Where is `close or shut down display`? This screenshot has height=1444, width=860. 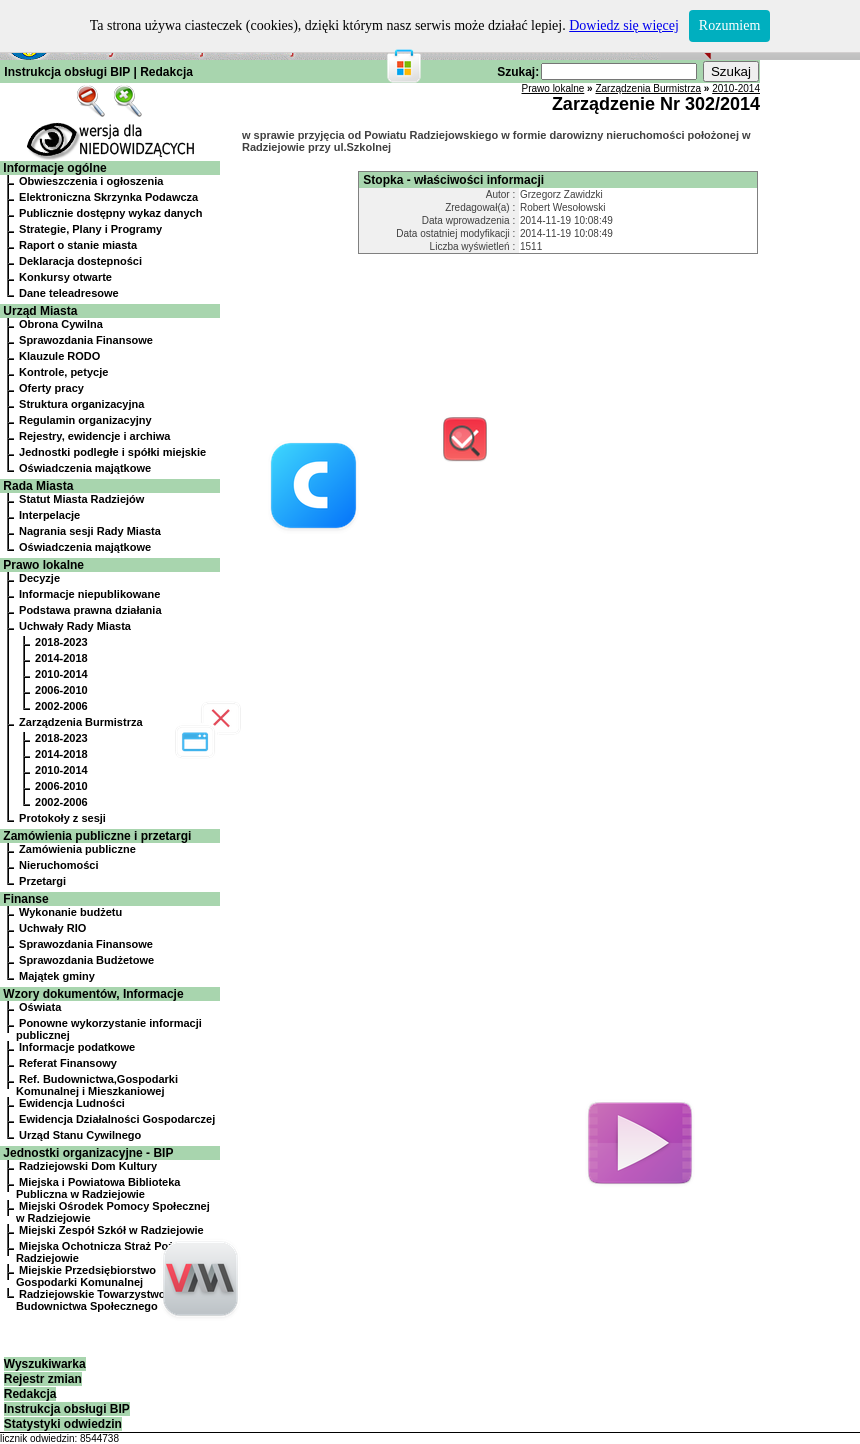 close or shut down display is located at coordinates (208, 730).